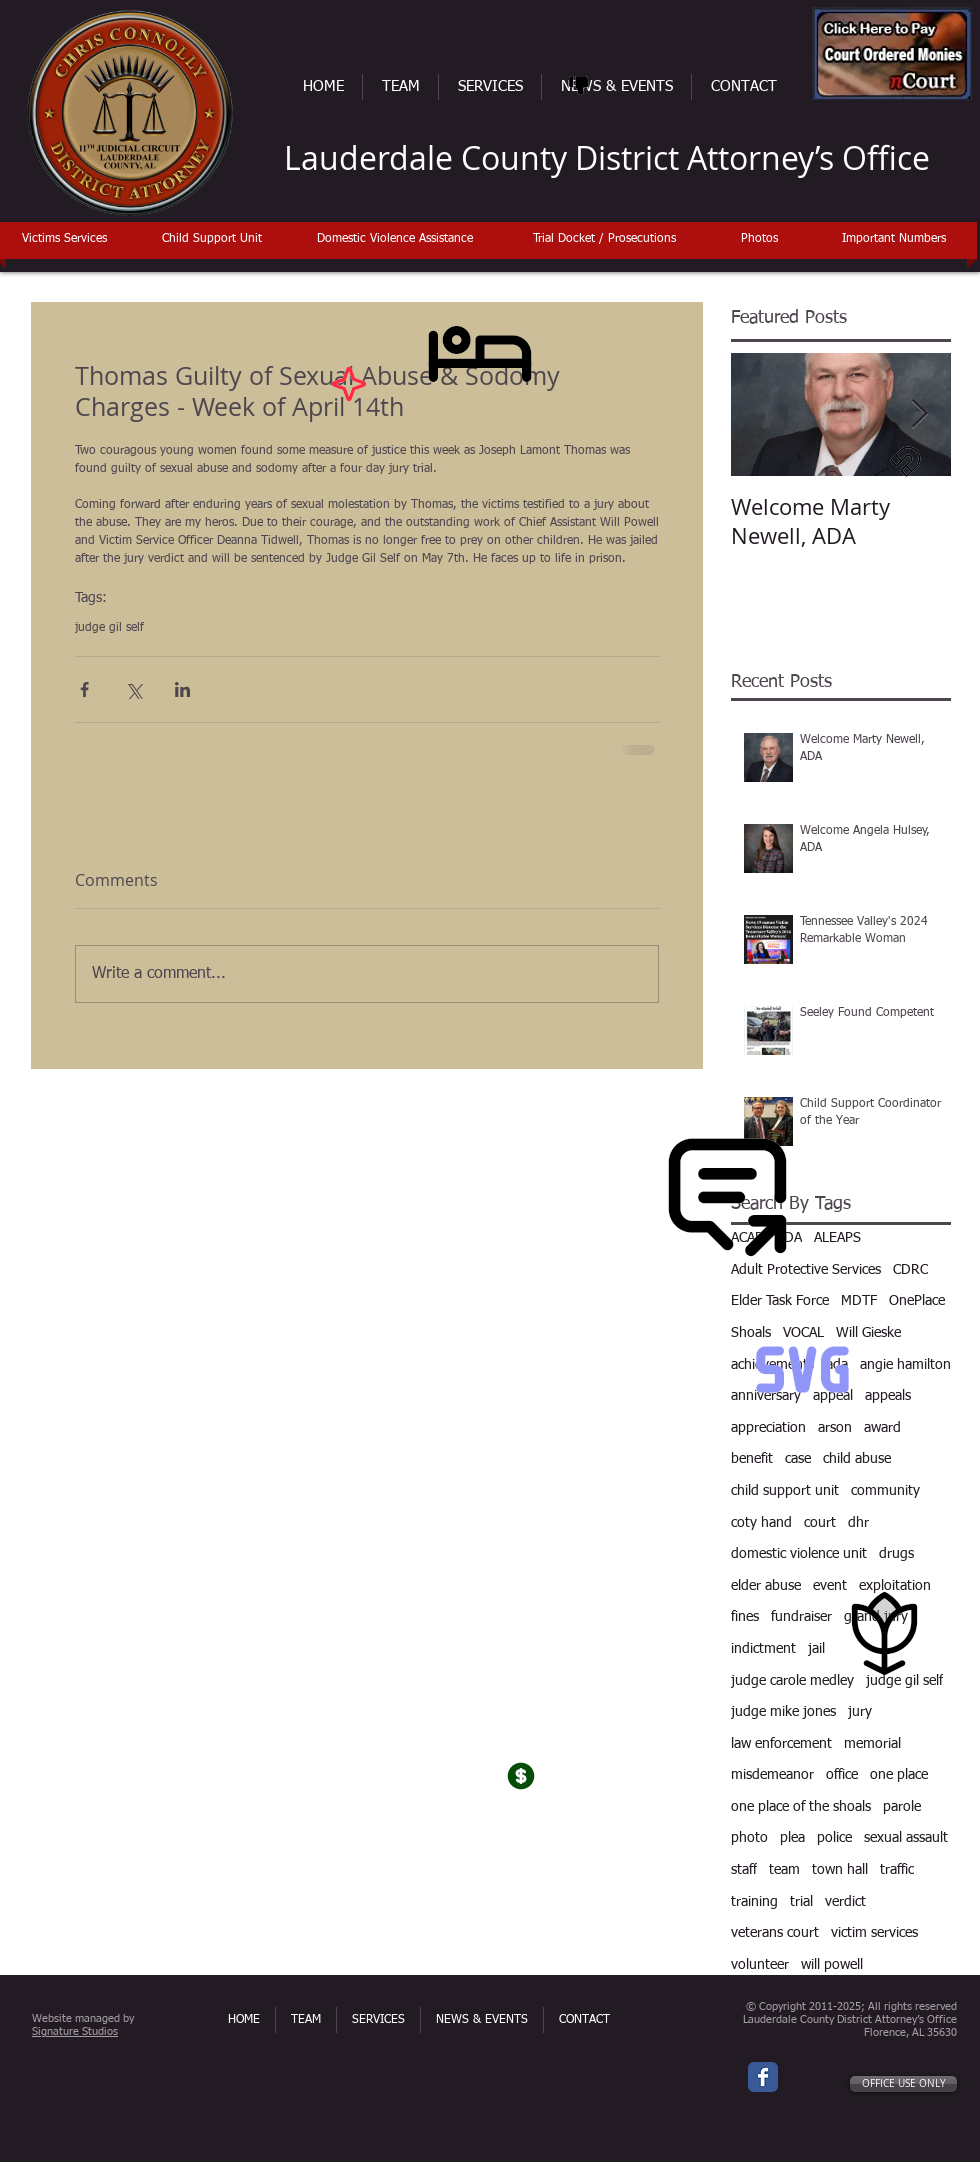  Describe the element at coordinates (349, 384) in the screenshot. I see `indicates a special or featured item` at that location.